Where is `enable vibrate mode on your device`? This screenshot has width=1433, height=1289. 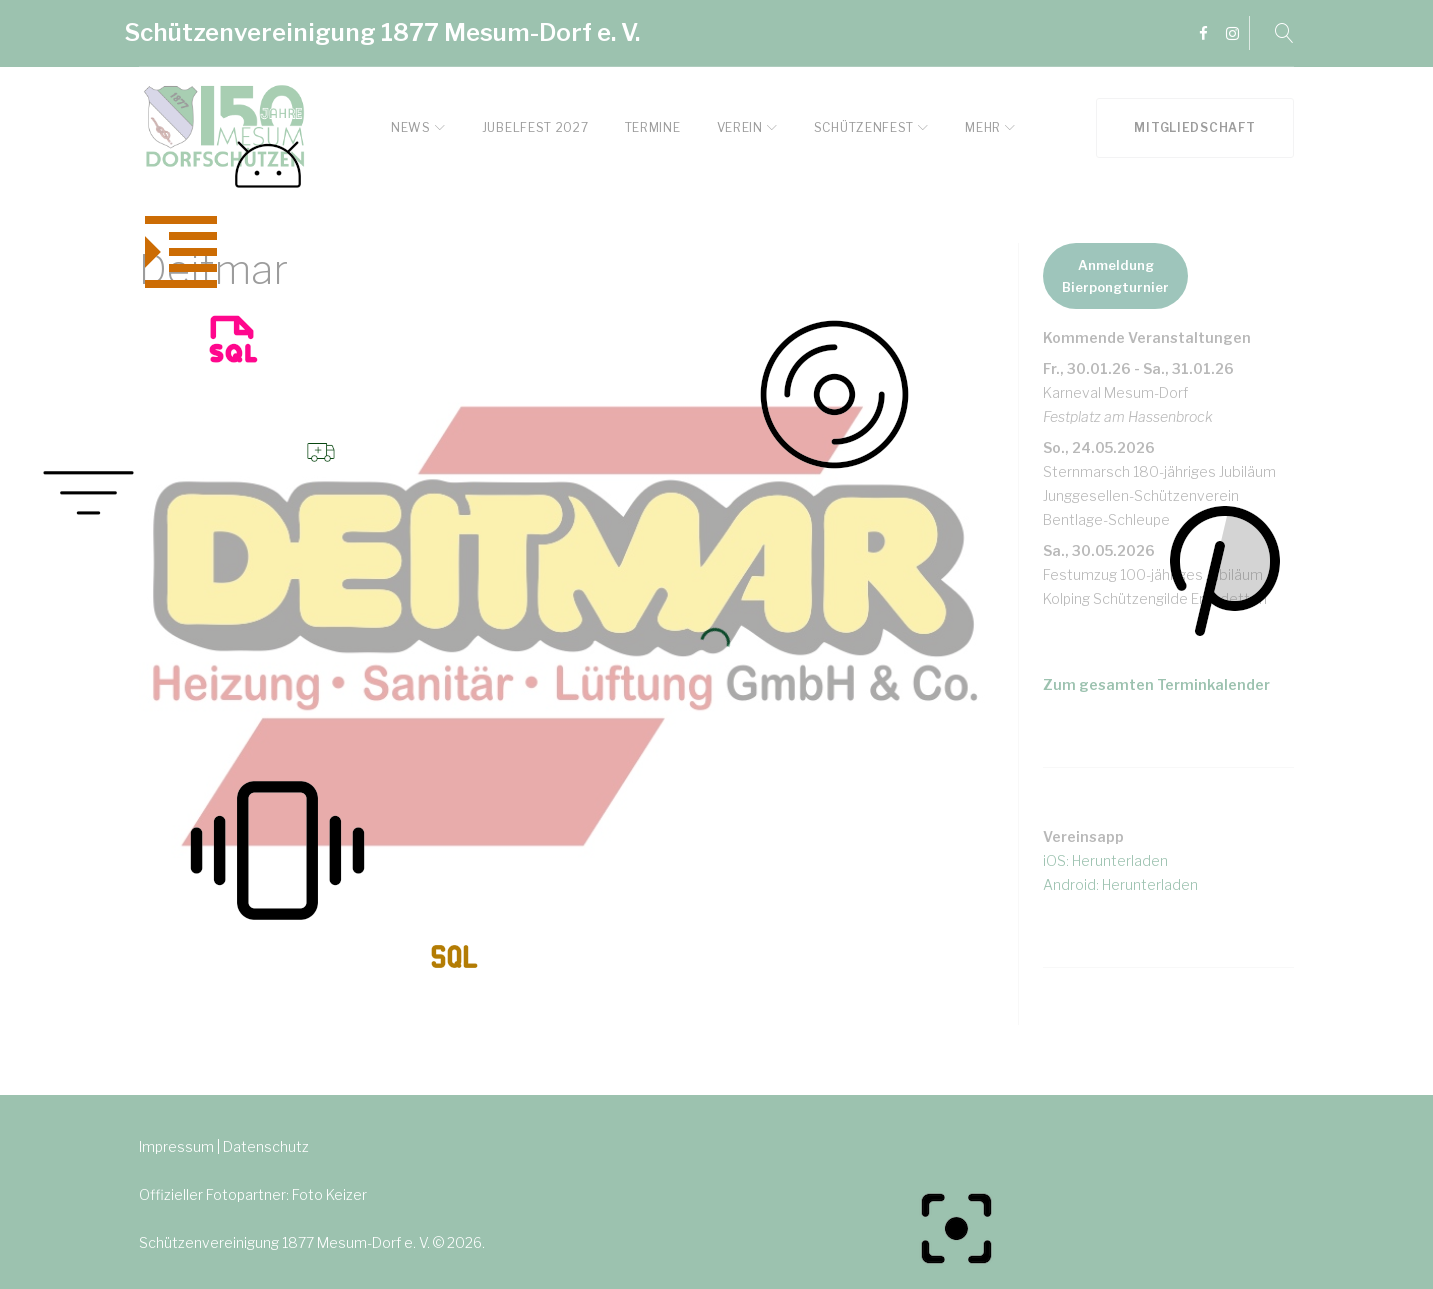
enable vibrate mode on your device is located at coordinates (277, 850).